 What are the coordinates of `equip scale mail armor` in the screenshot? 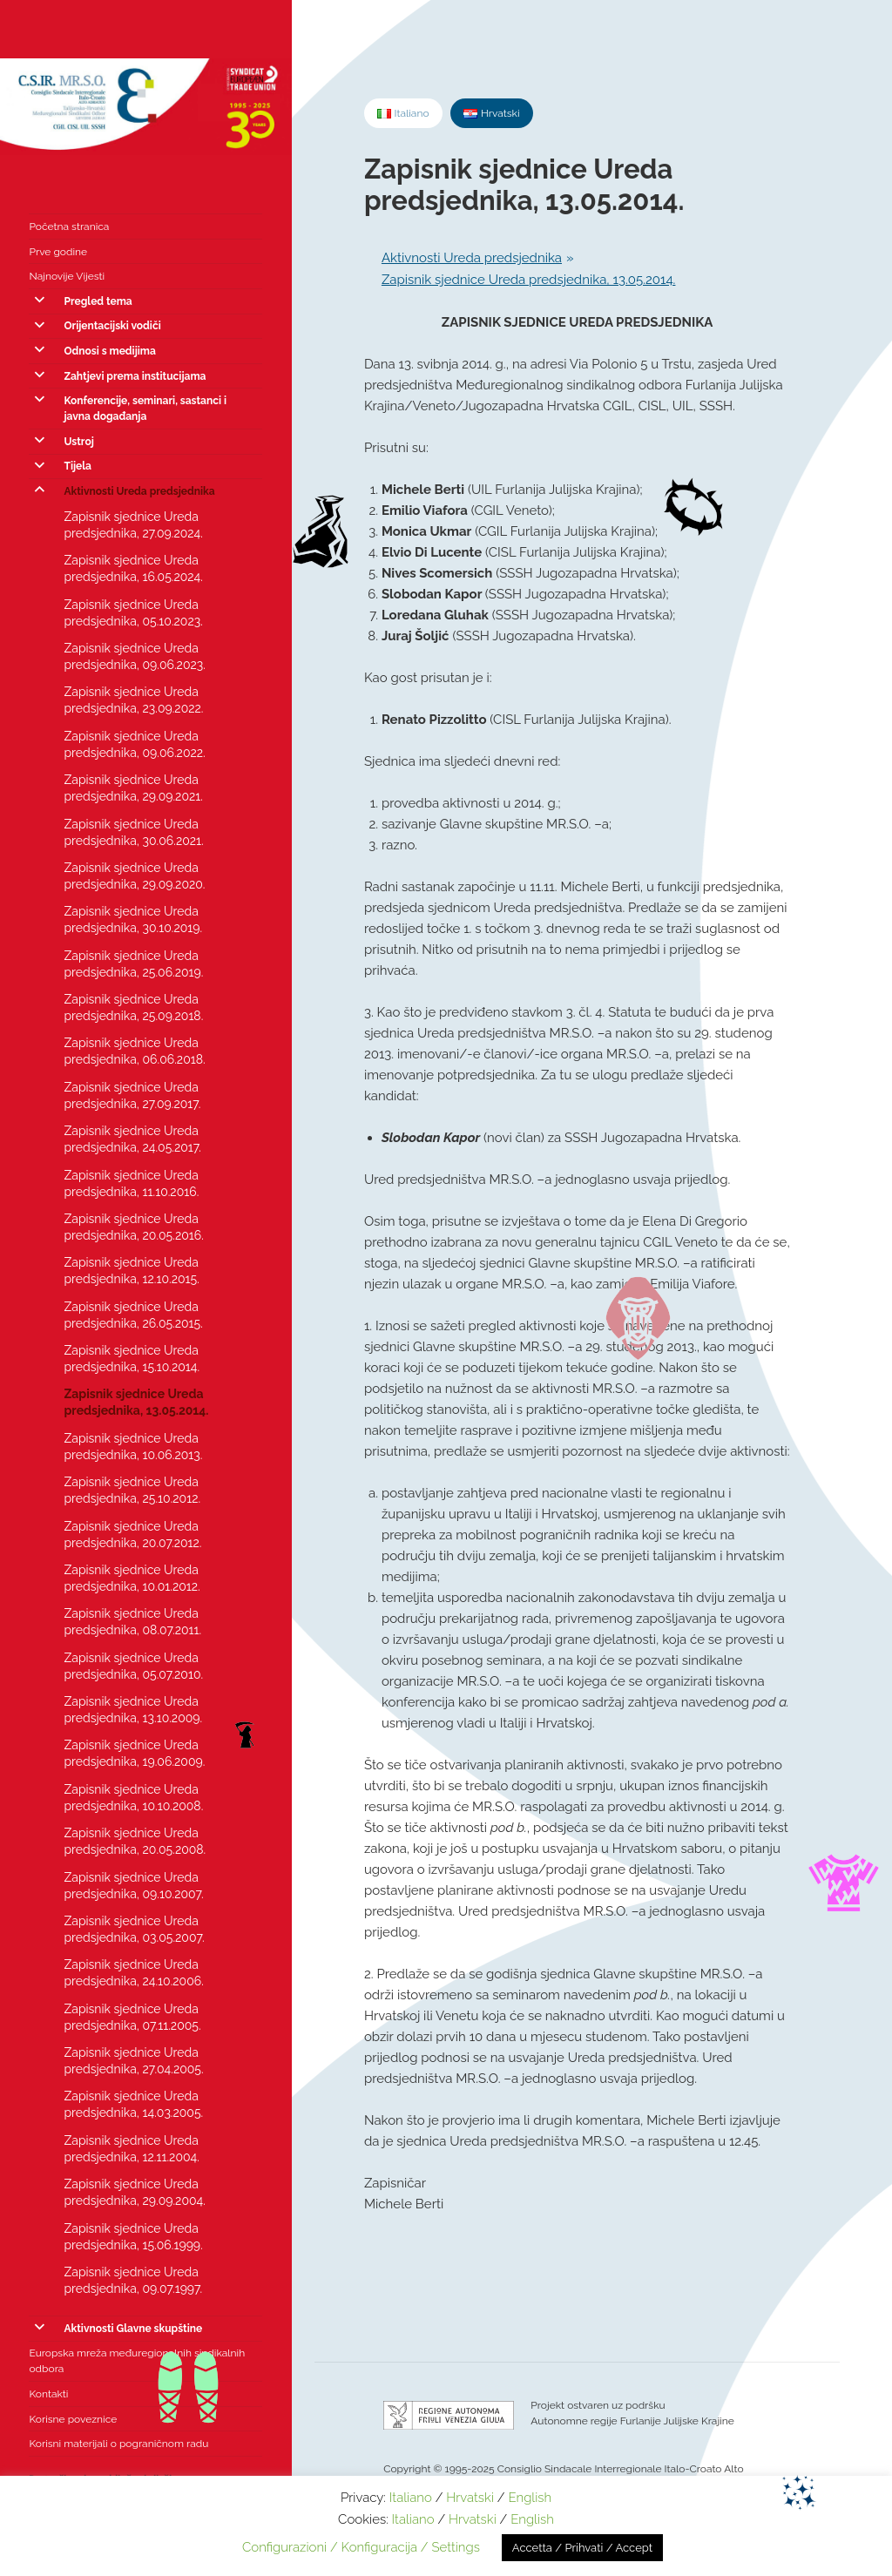 It's located at (843, 1883).